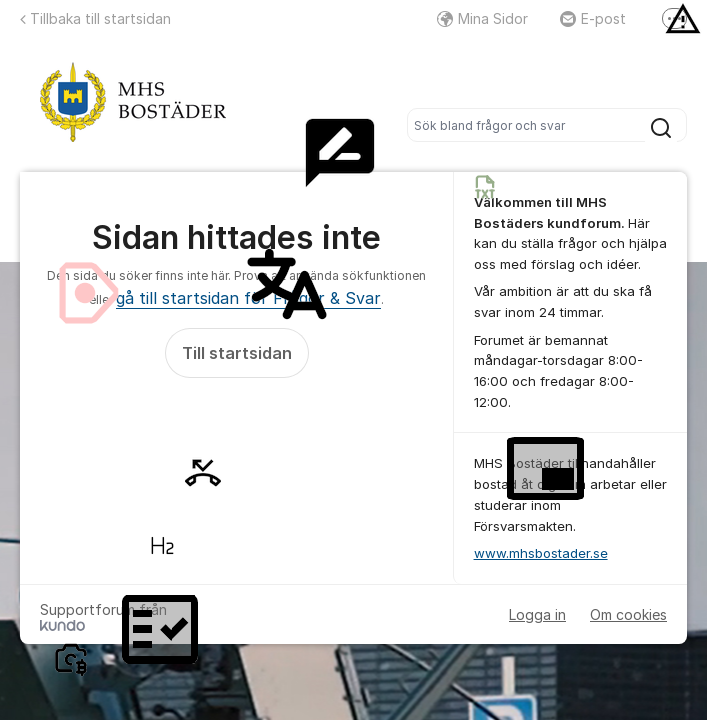 Image resolution: width=707 pixels, height=720 pixels. What do you see at coordinates (287, 284) in the screenshot?
I see `change language settings` at bounding box center [287, 284].